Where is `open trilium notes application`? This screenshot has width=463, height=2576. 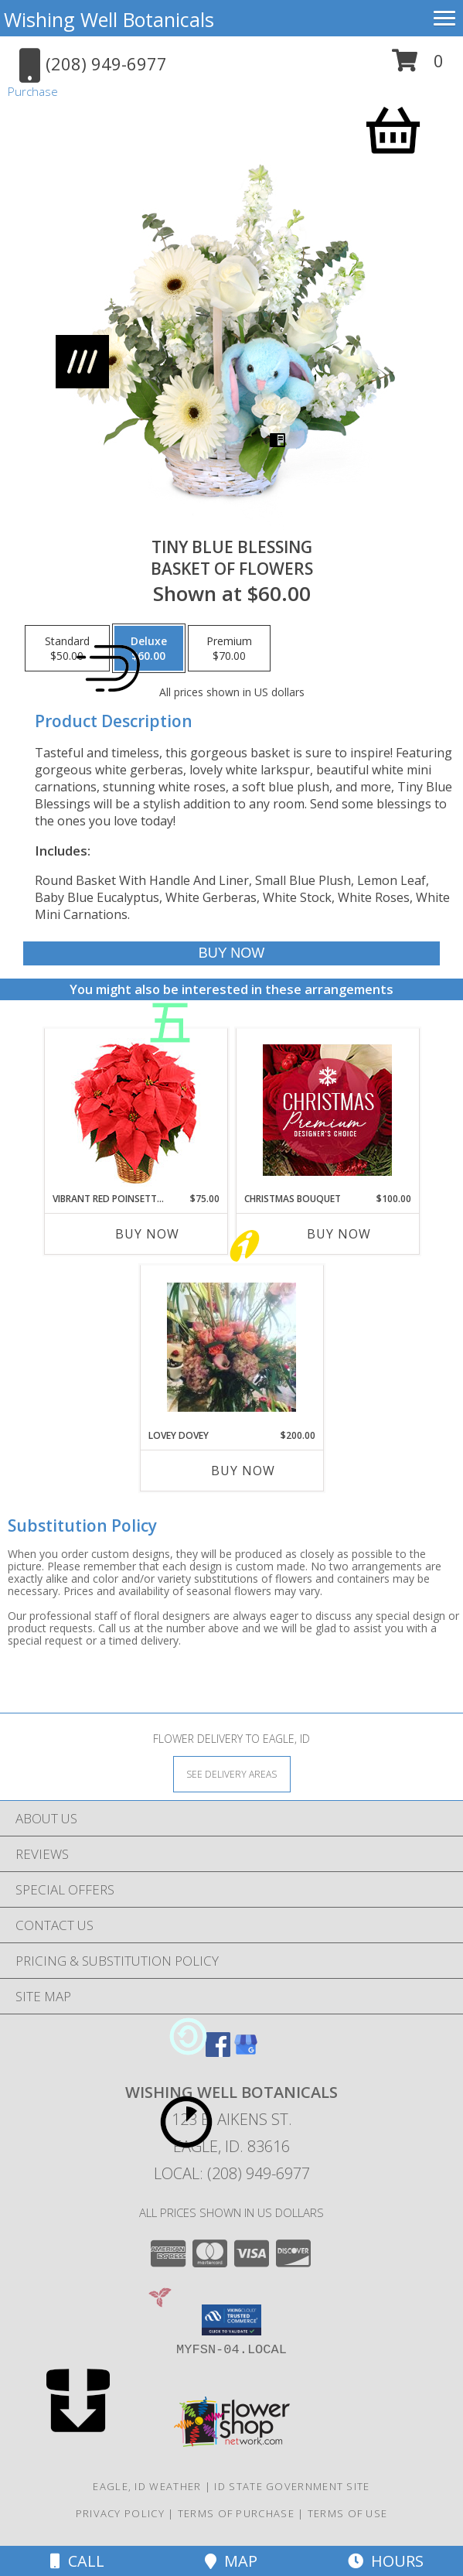 open trilium notes application is located at coordinates (160, 2298).